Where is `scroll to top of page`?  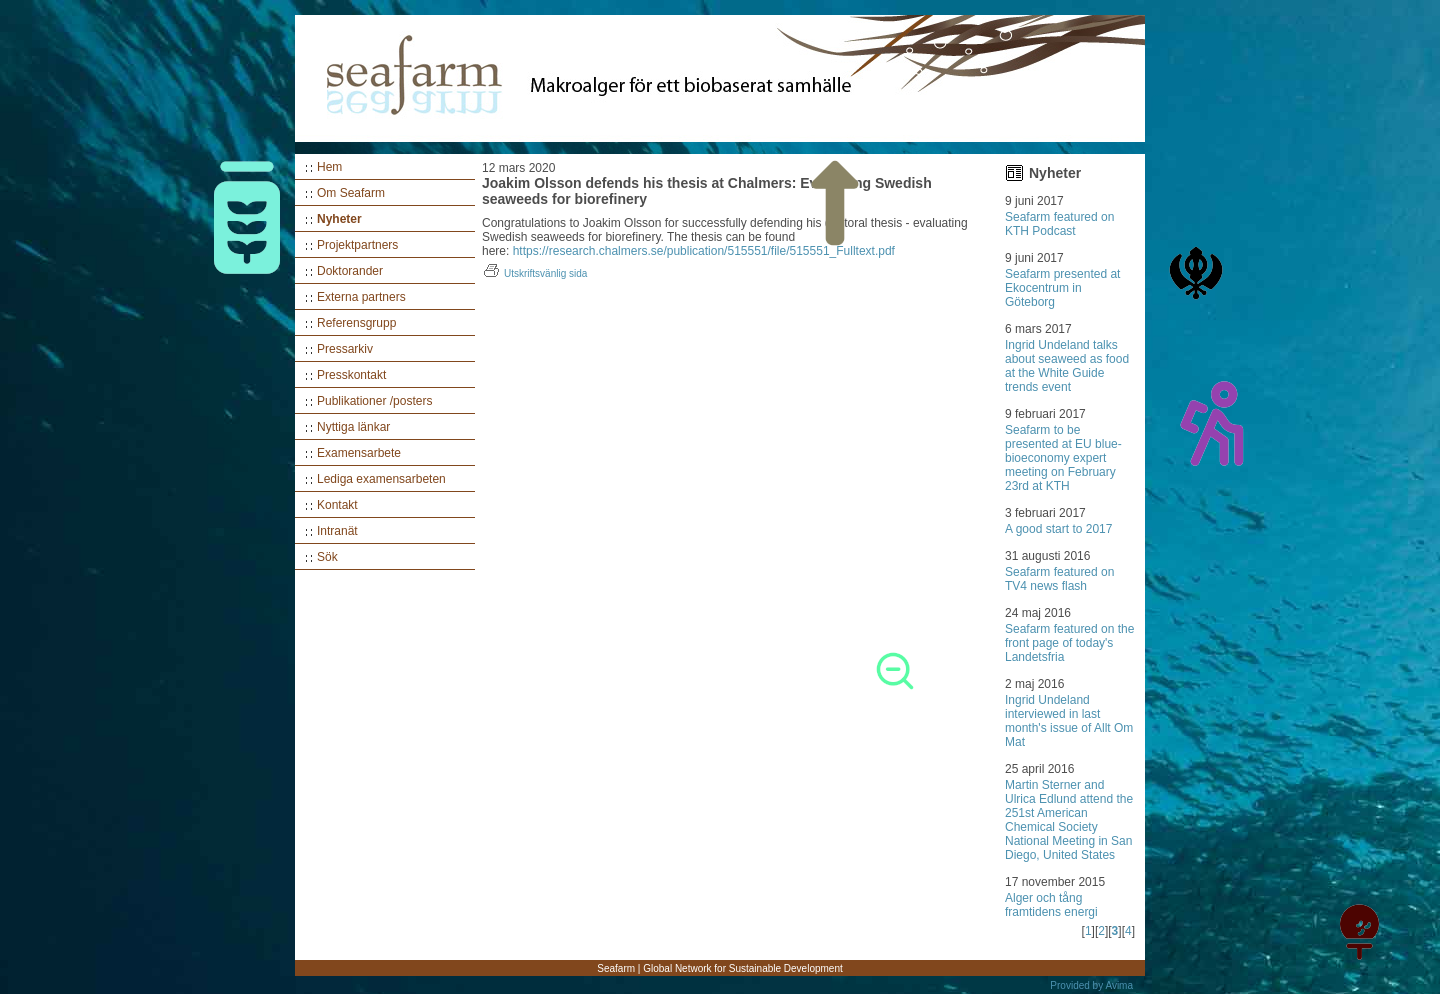
scroll to top of page is located at coordinates (835, 203).